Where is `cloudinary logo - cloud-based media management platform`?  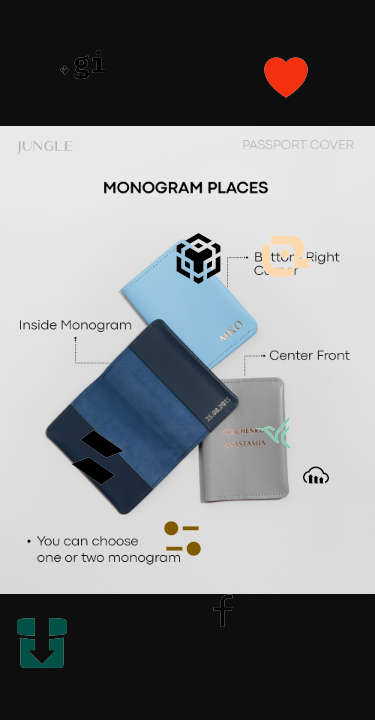 cloudinary logo - cloud-based media management platform is located at coordinates (316, 475).